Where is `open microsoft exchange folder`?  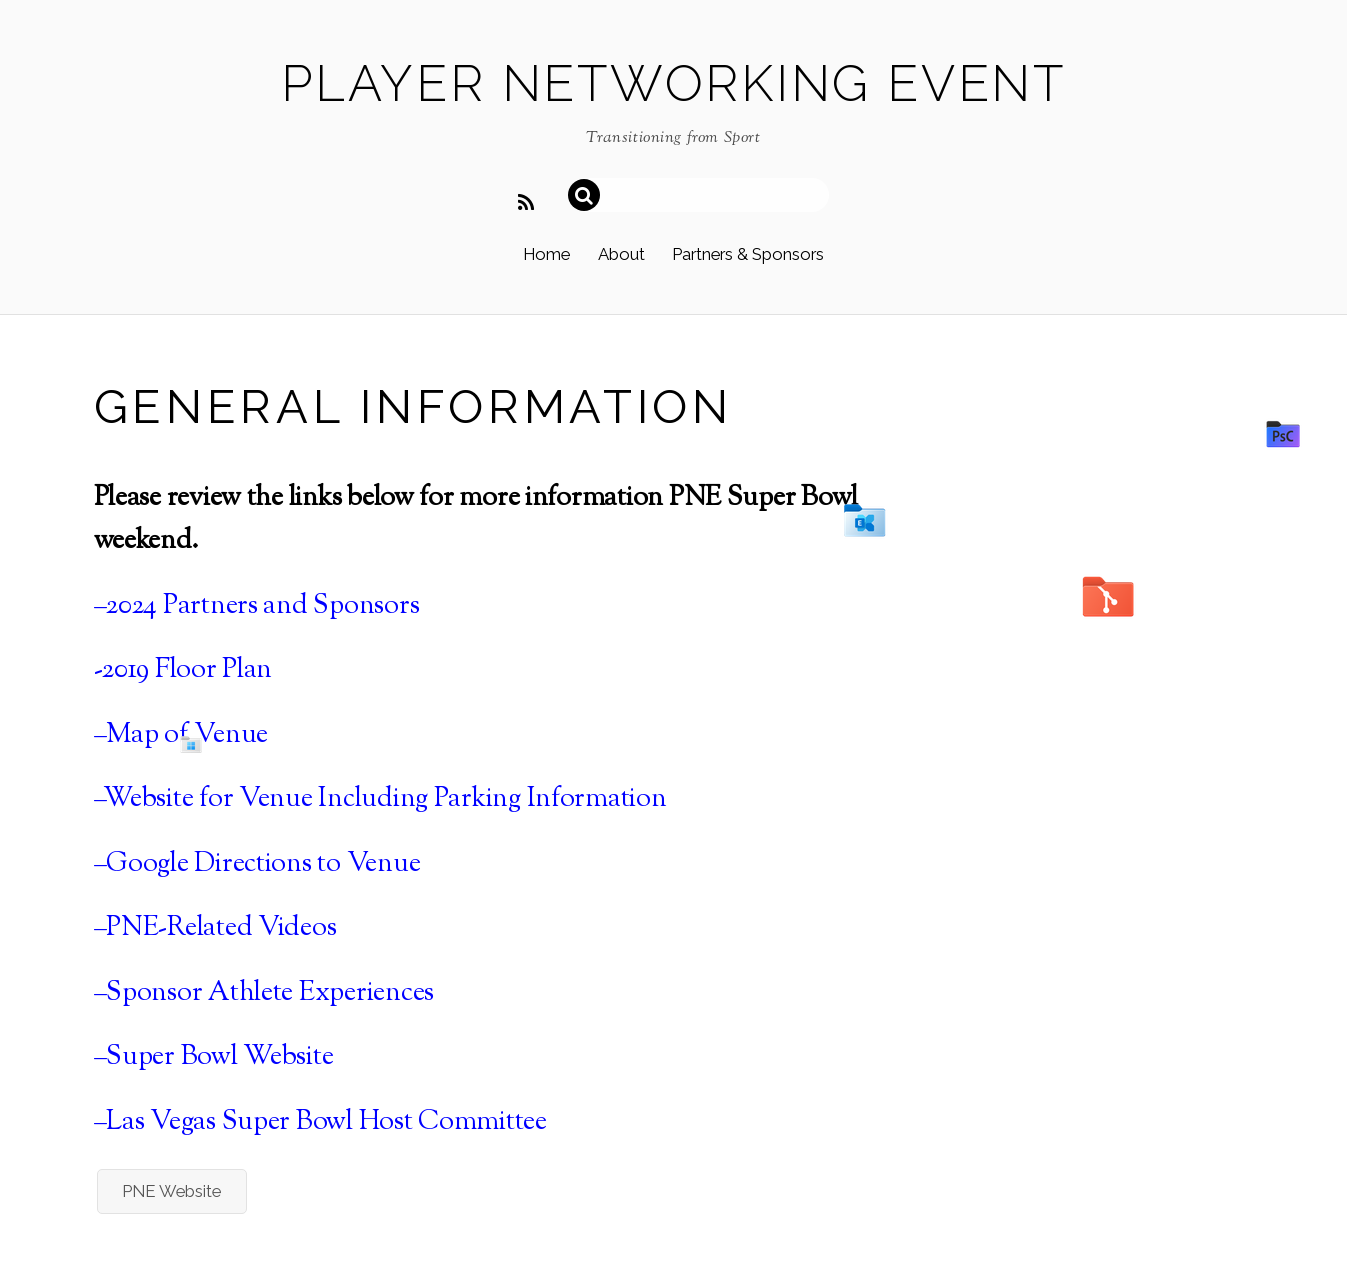 open microsoft exchange folder is located at coordinates (864, 521).